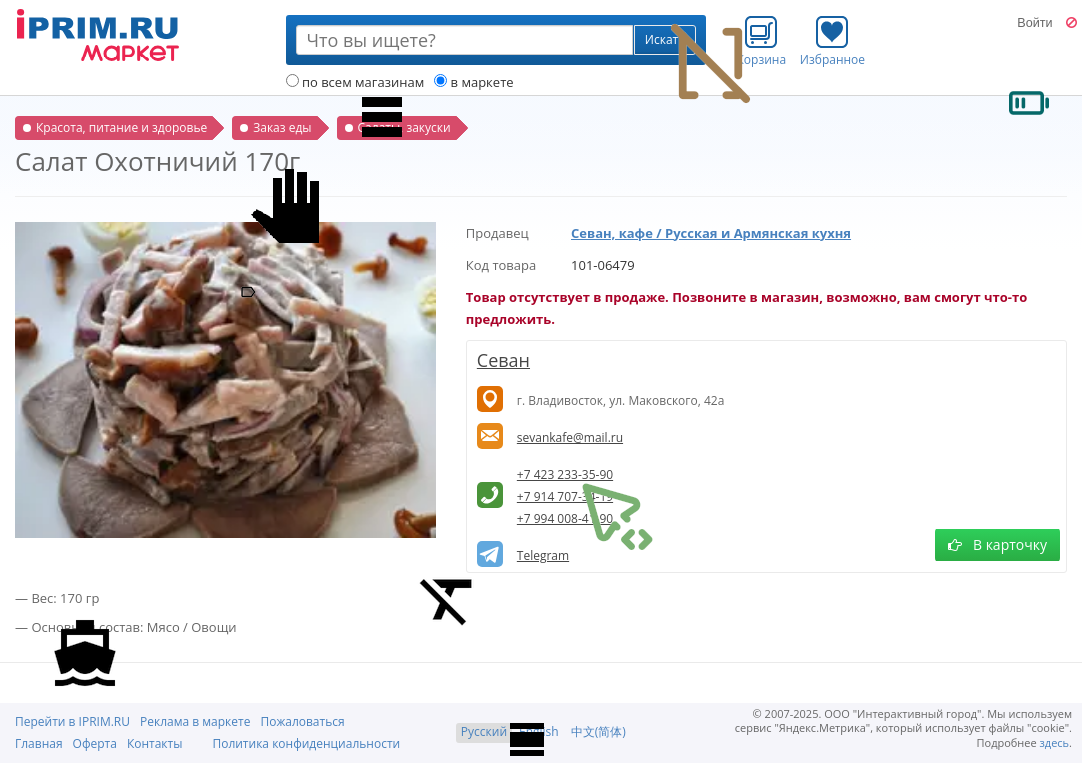  Describe the element at coordinates (448, 599) in the screenshot. I see `clear text formatting` at that location.